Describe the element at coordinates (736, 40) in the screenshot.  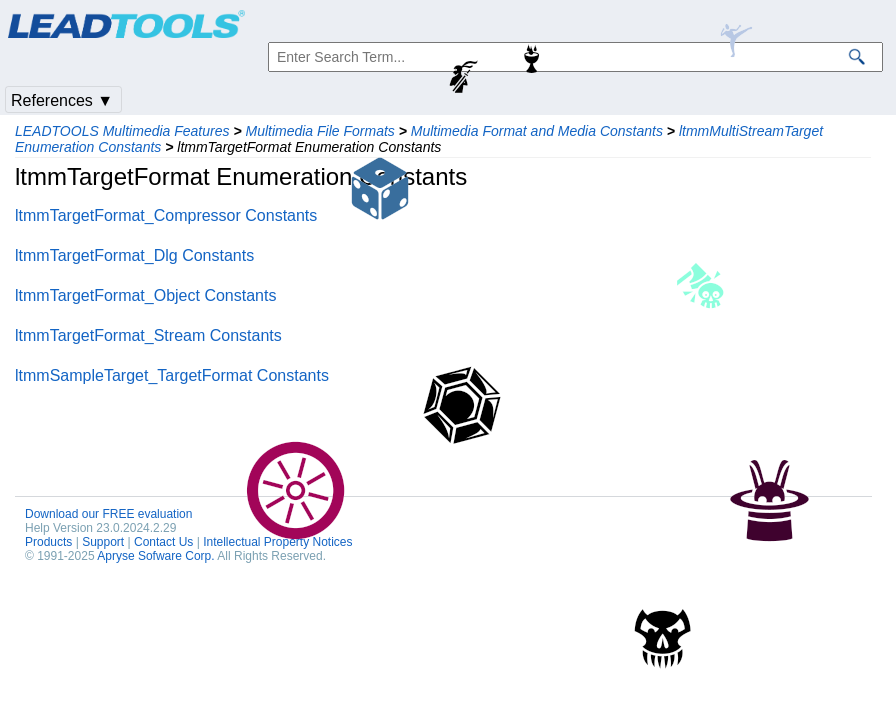
I see `access martial arts or combat training` at that location.